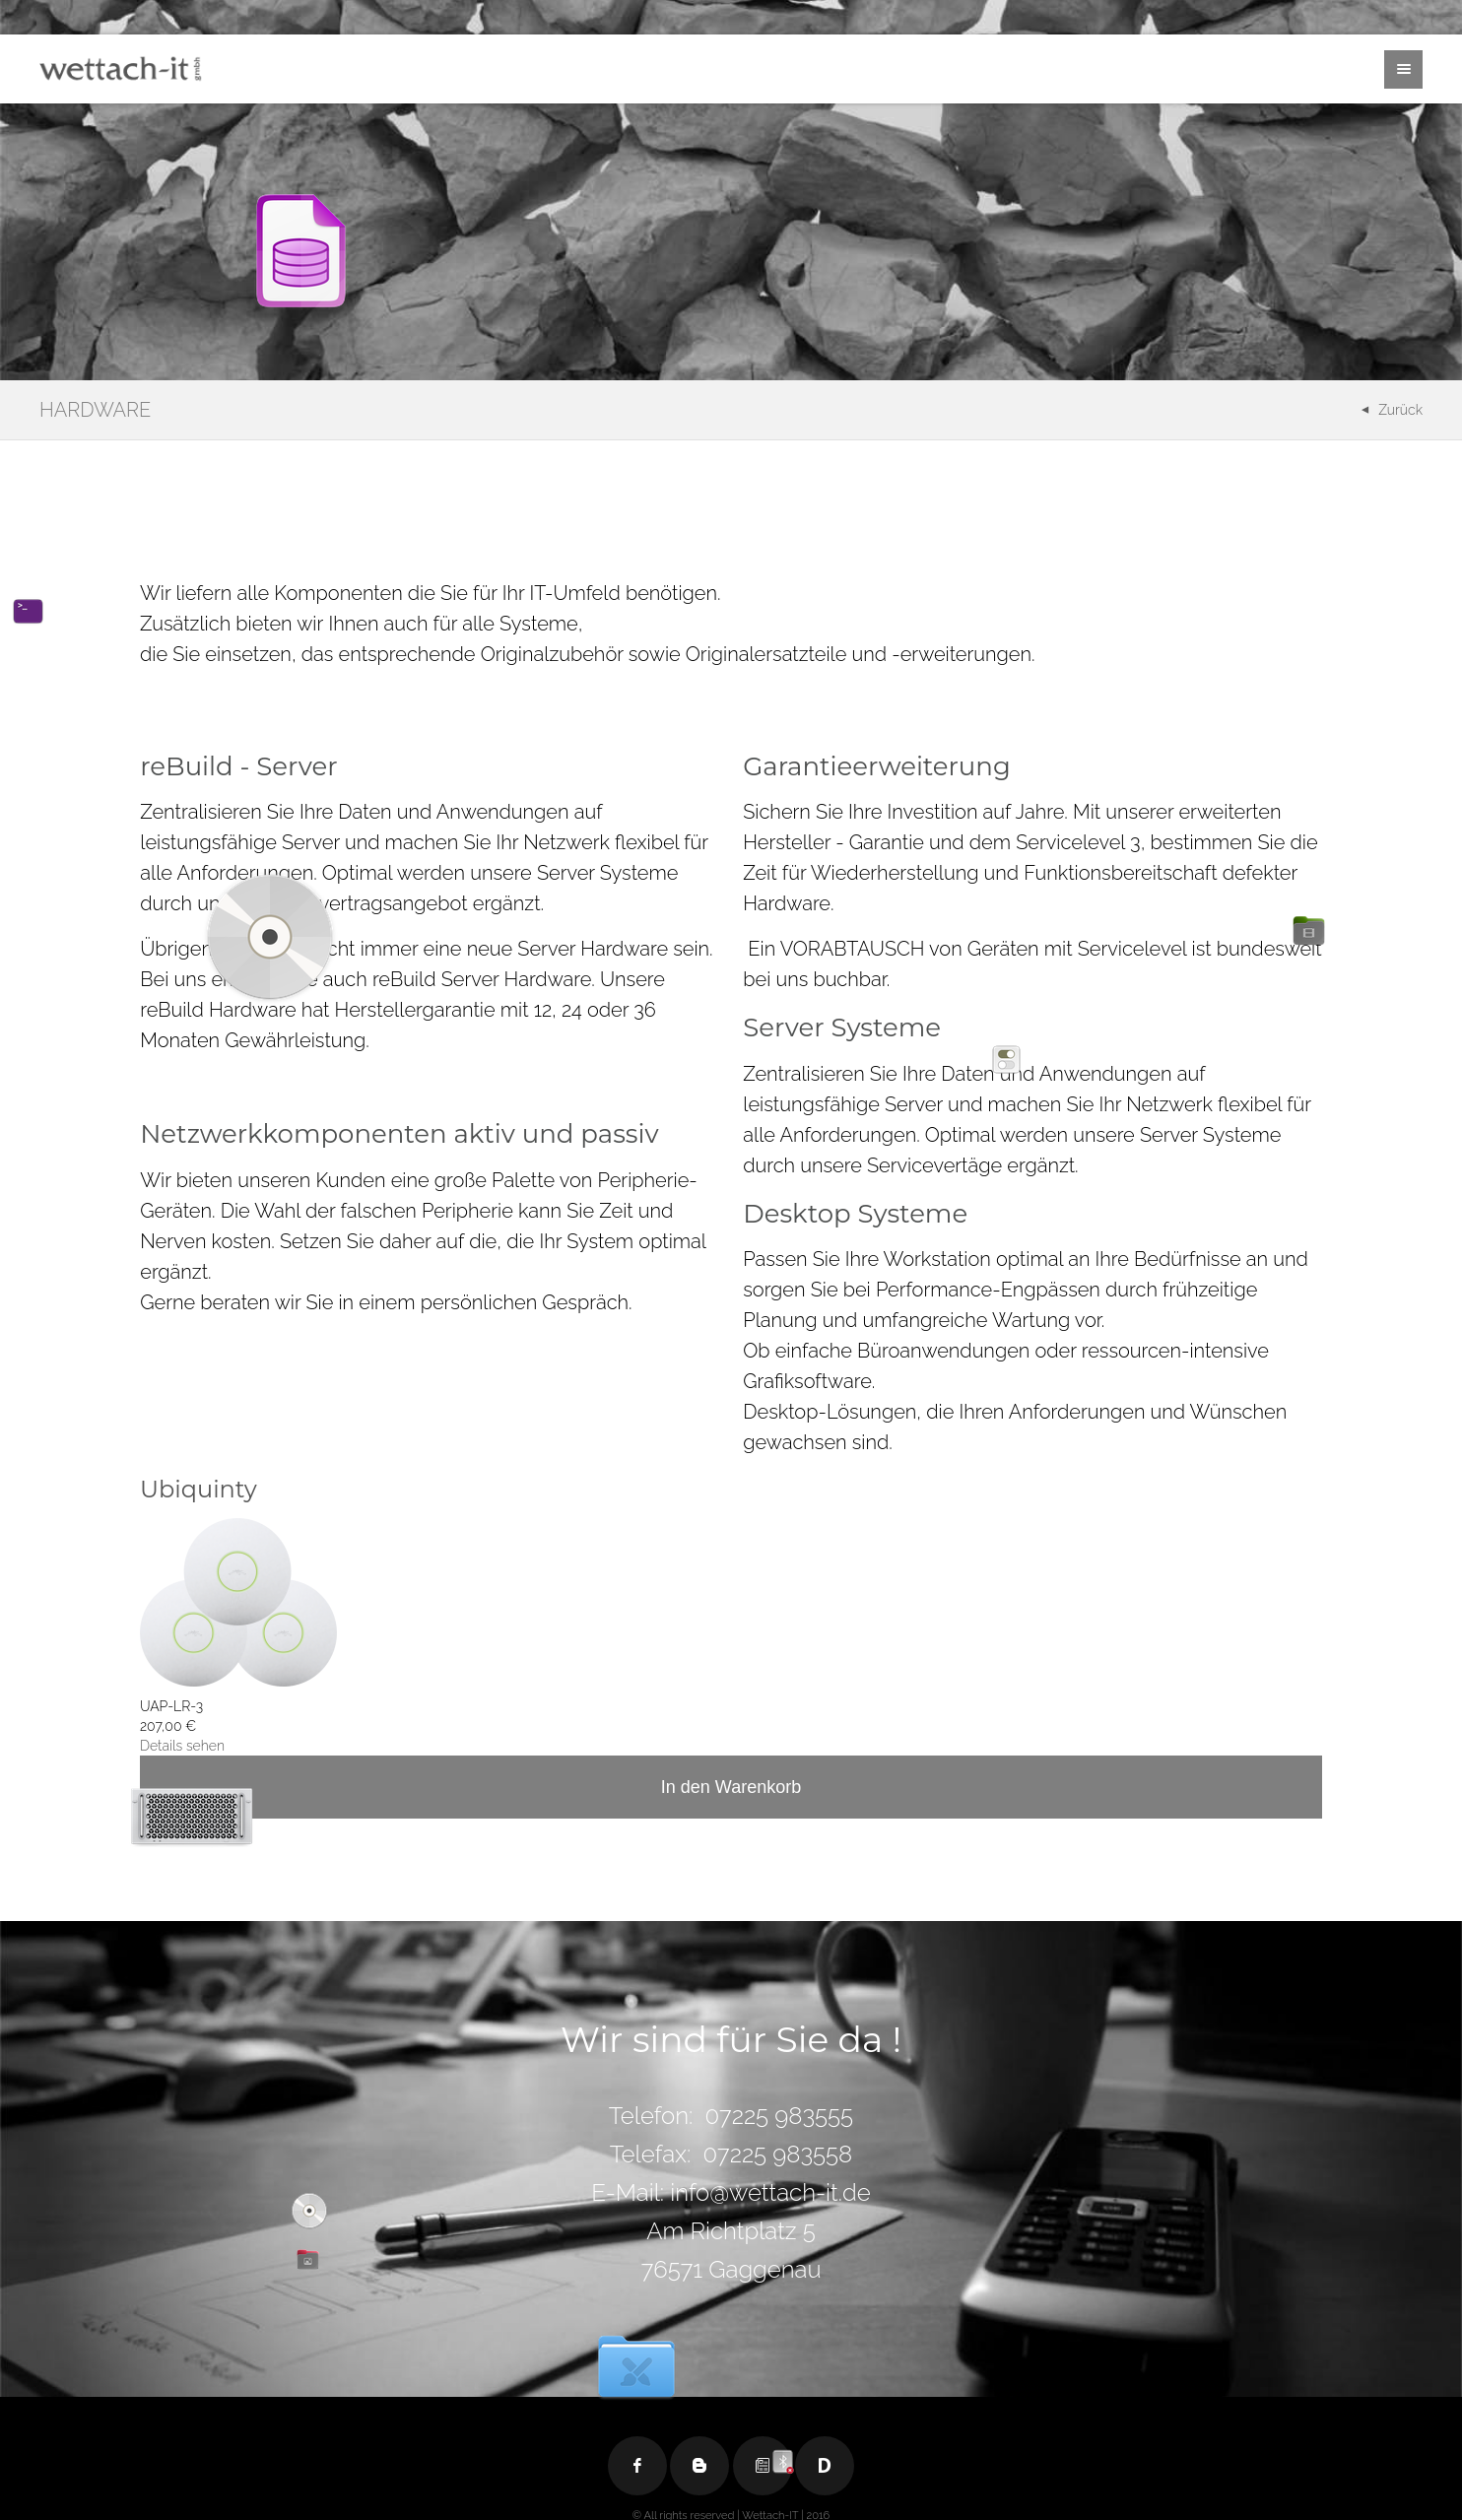 This screenshot has height=2520, width=1462. I want to click on open root terminal with administrator privileges, so click(28, 611).